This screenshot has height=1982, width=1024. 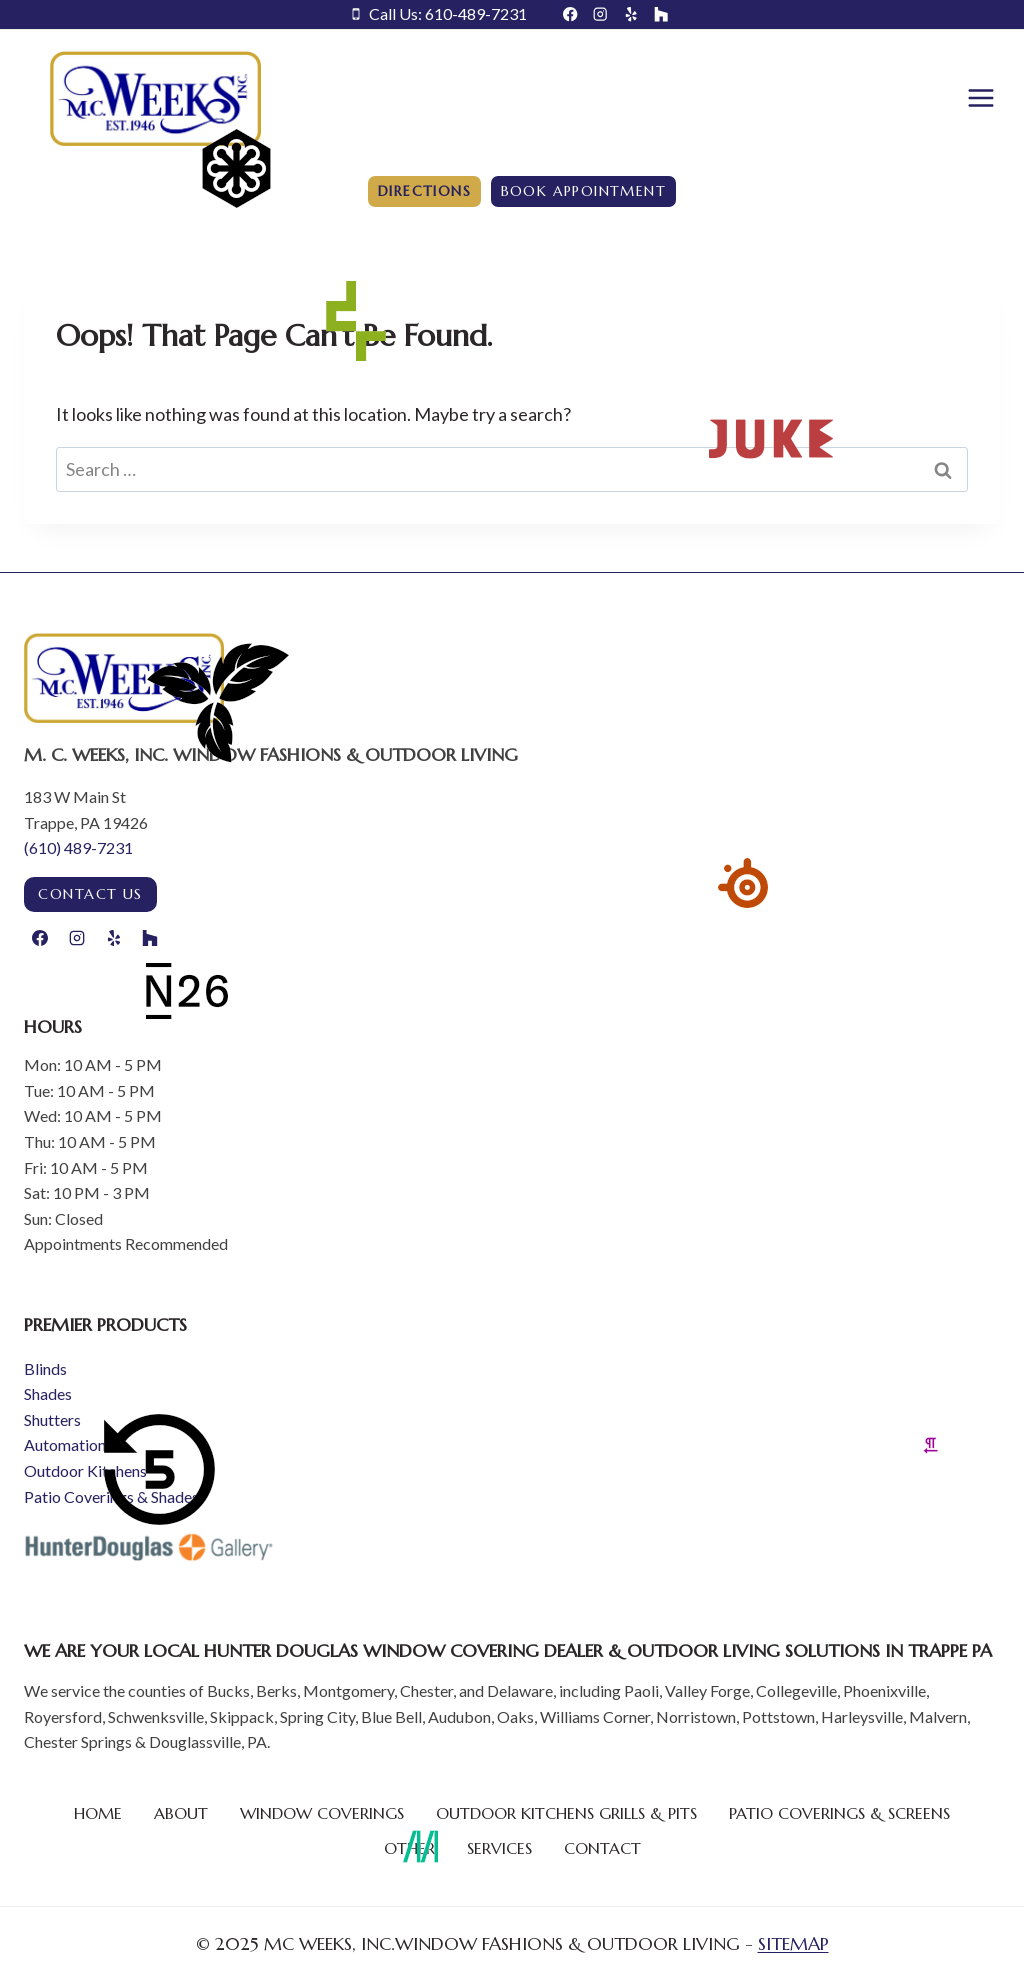 I want to click on visit MDN Web Docs for developer documentation, so click(x=420, y=1846).